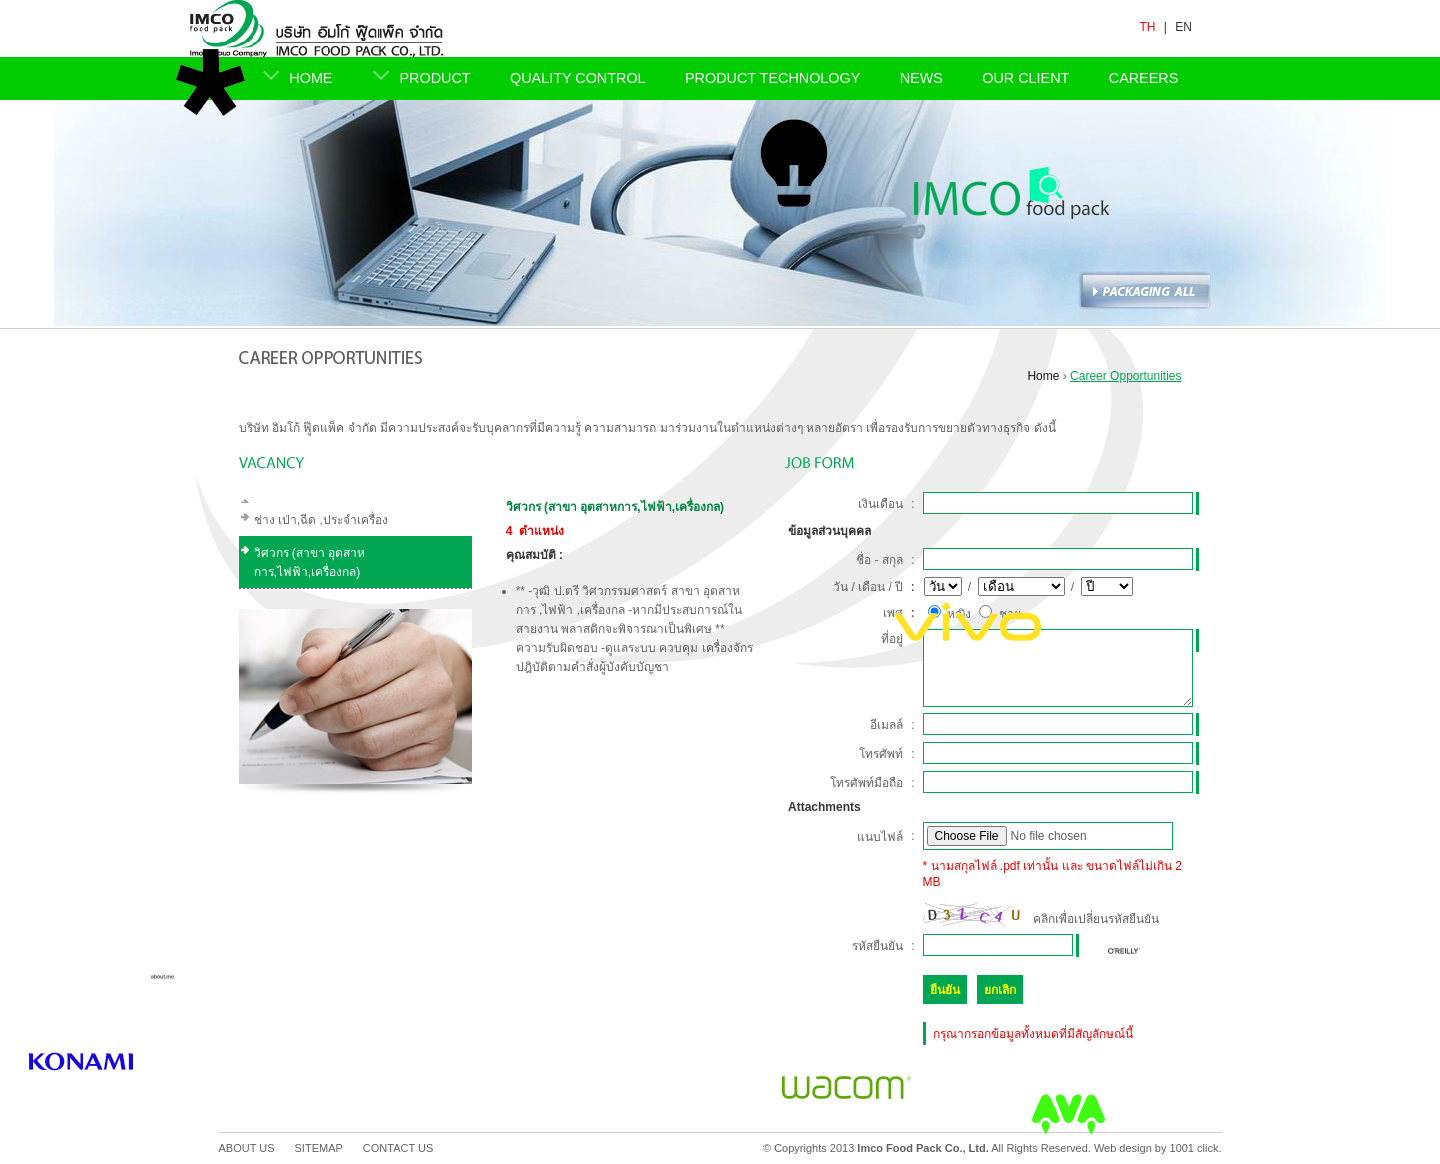  Describe the element at coordinates (80, 1061) in the screenshot. I see `konami company logo` at that location.